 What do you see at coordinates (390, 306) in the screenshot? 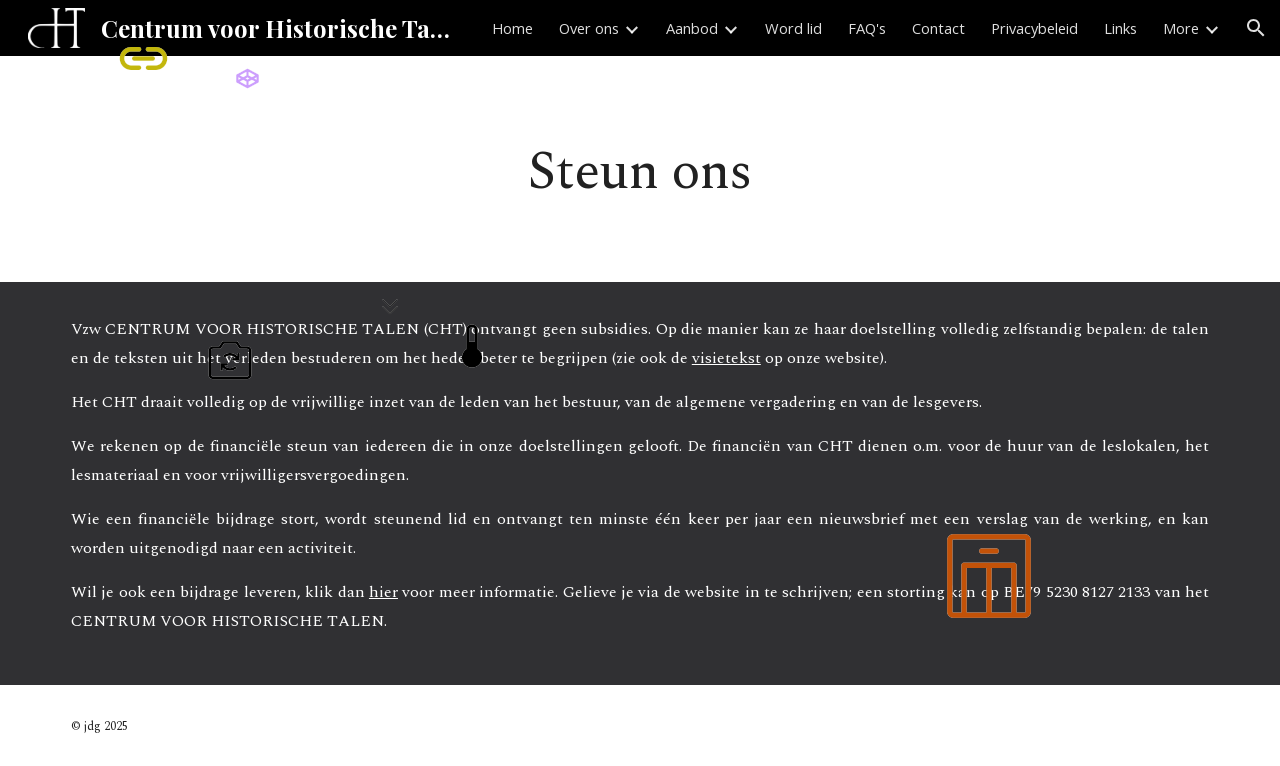
I see `expand to show more content below` at bounding box center [390, 306].